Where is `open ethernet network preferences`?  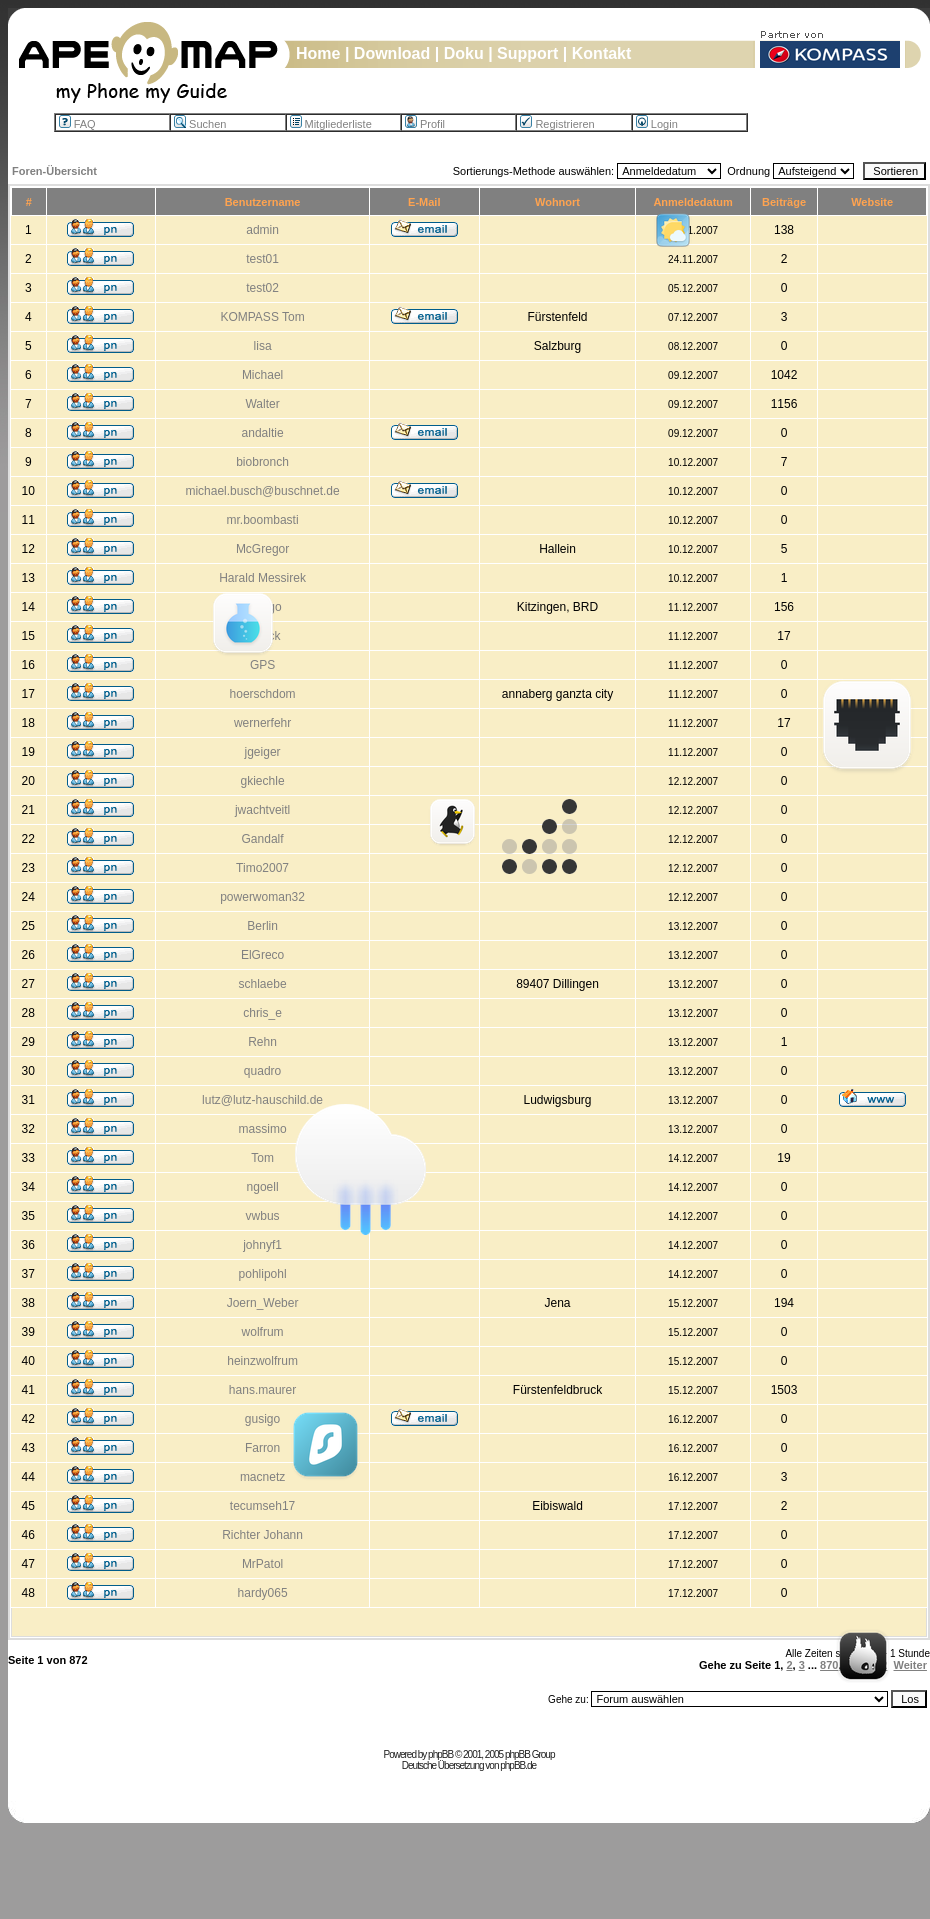
open ethernet network preferences is located at coordinates (867, 725).